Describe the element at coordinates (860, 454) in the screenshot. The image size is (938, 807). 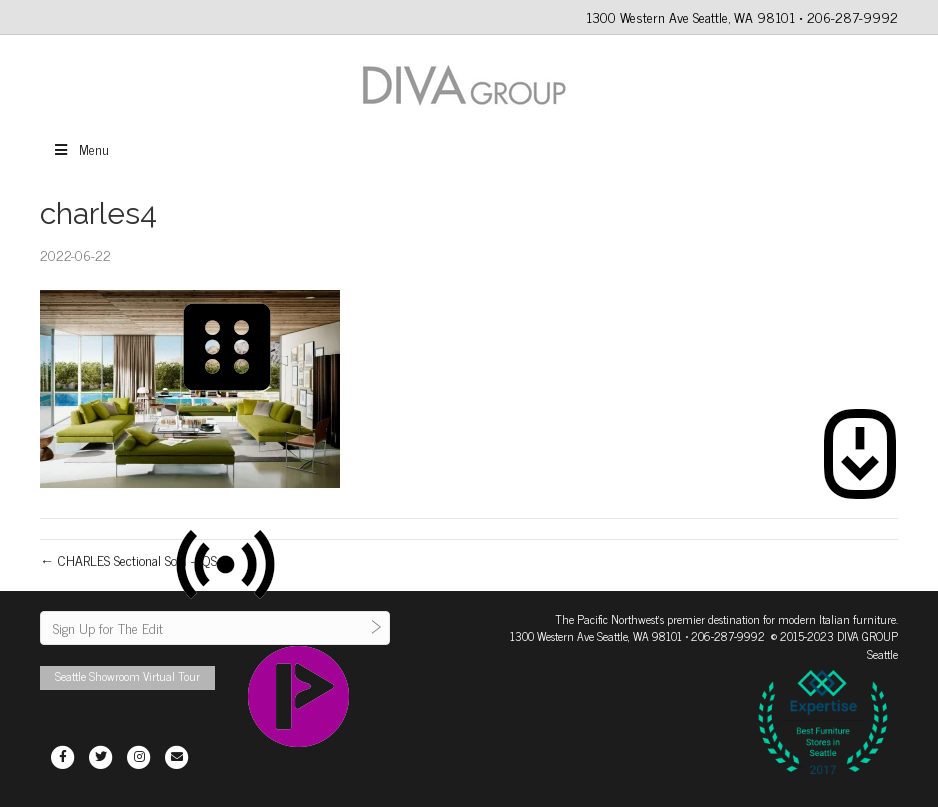
I see `scroll to bottom of page` at that location.